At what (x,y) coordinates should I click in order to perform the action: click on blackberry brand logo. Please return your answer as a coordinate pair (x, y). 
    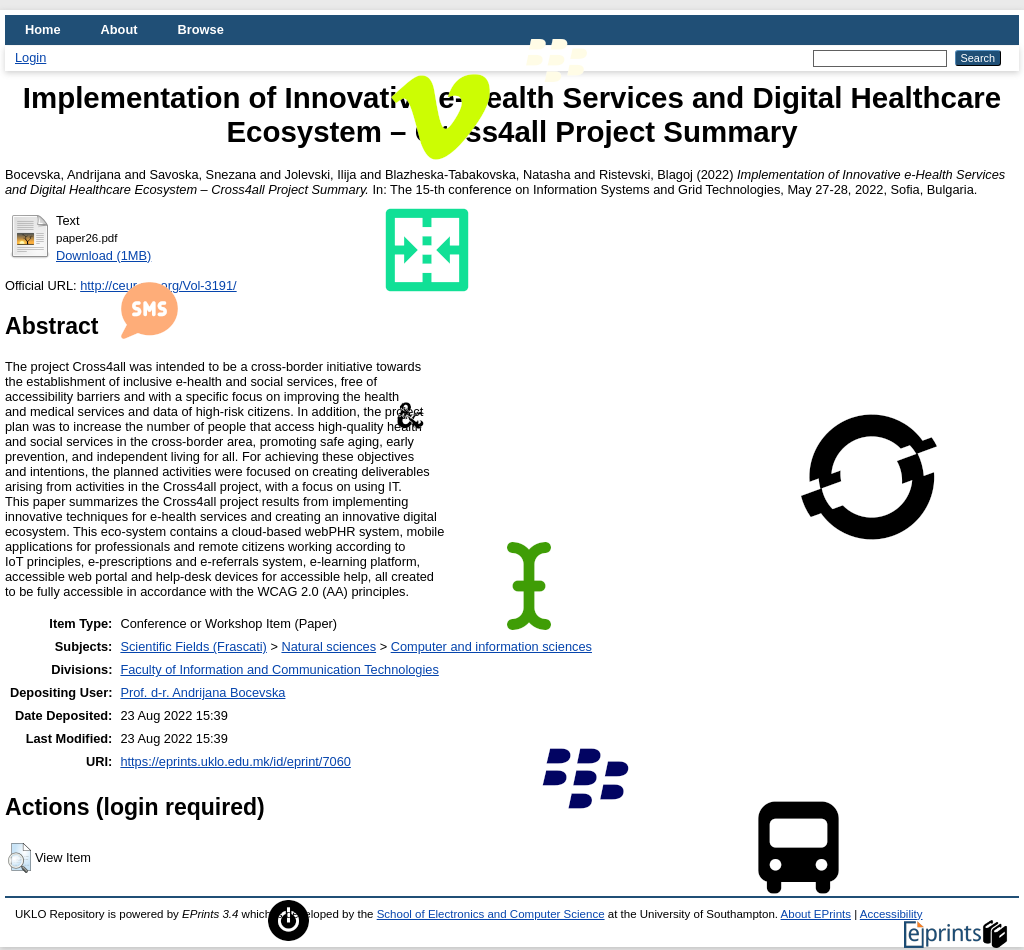
    Looking at the image, I should click on (585, 778).